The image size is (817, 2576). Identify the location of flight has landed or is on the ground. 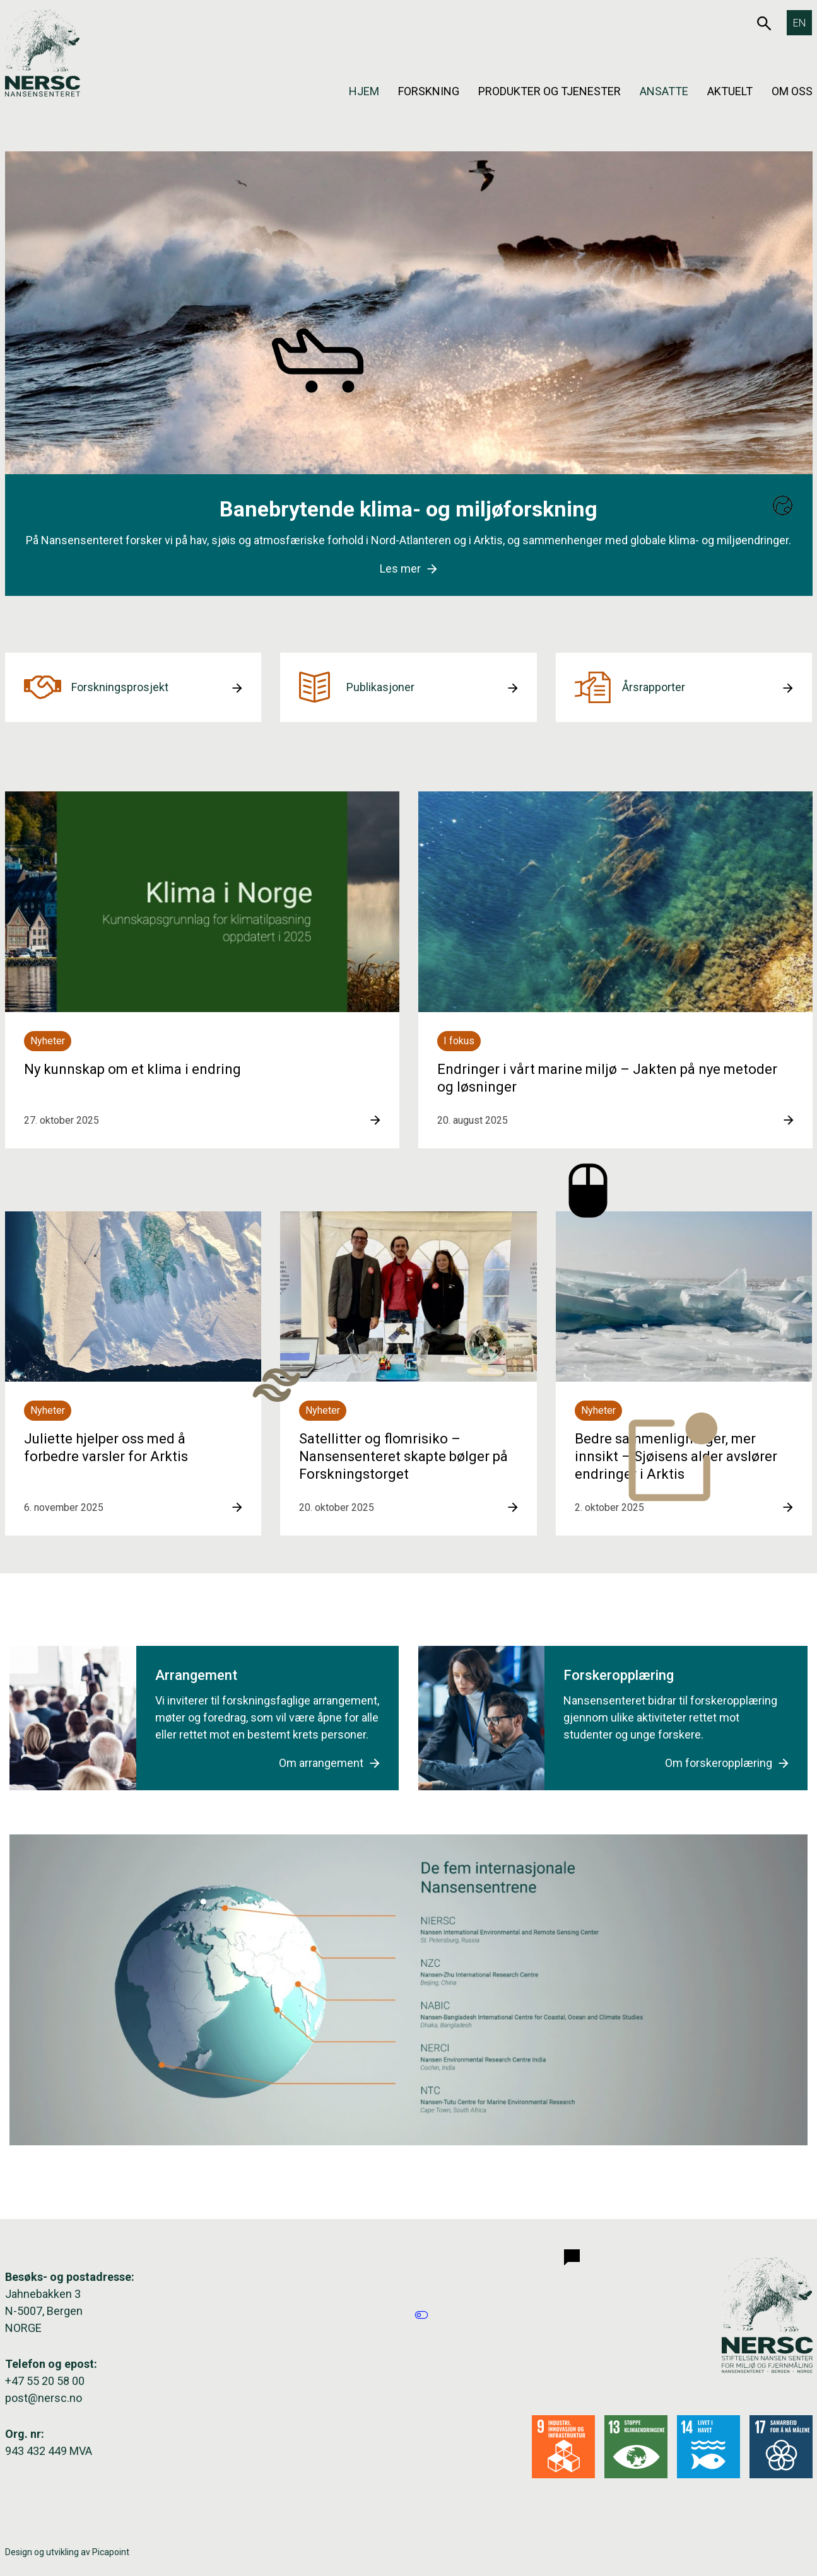
(317, 359).